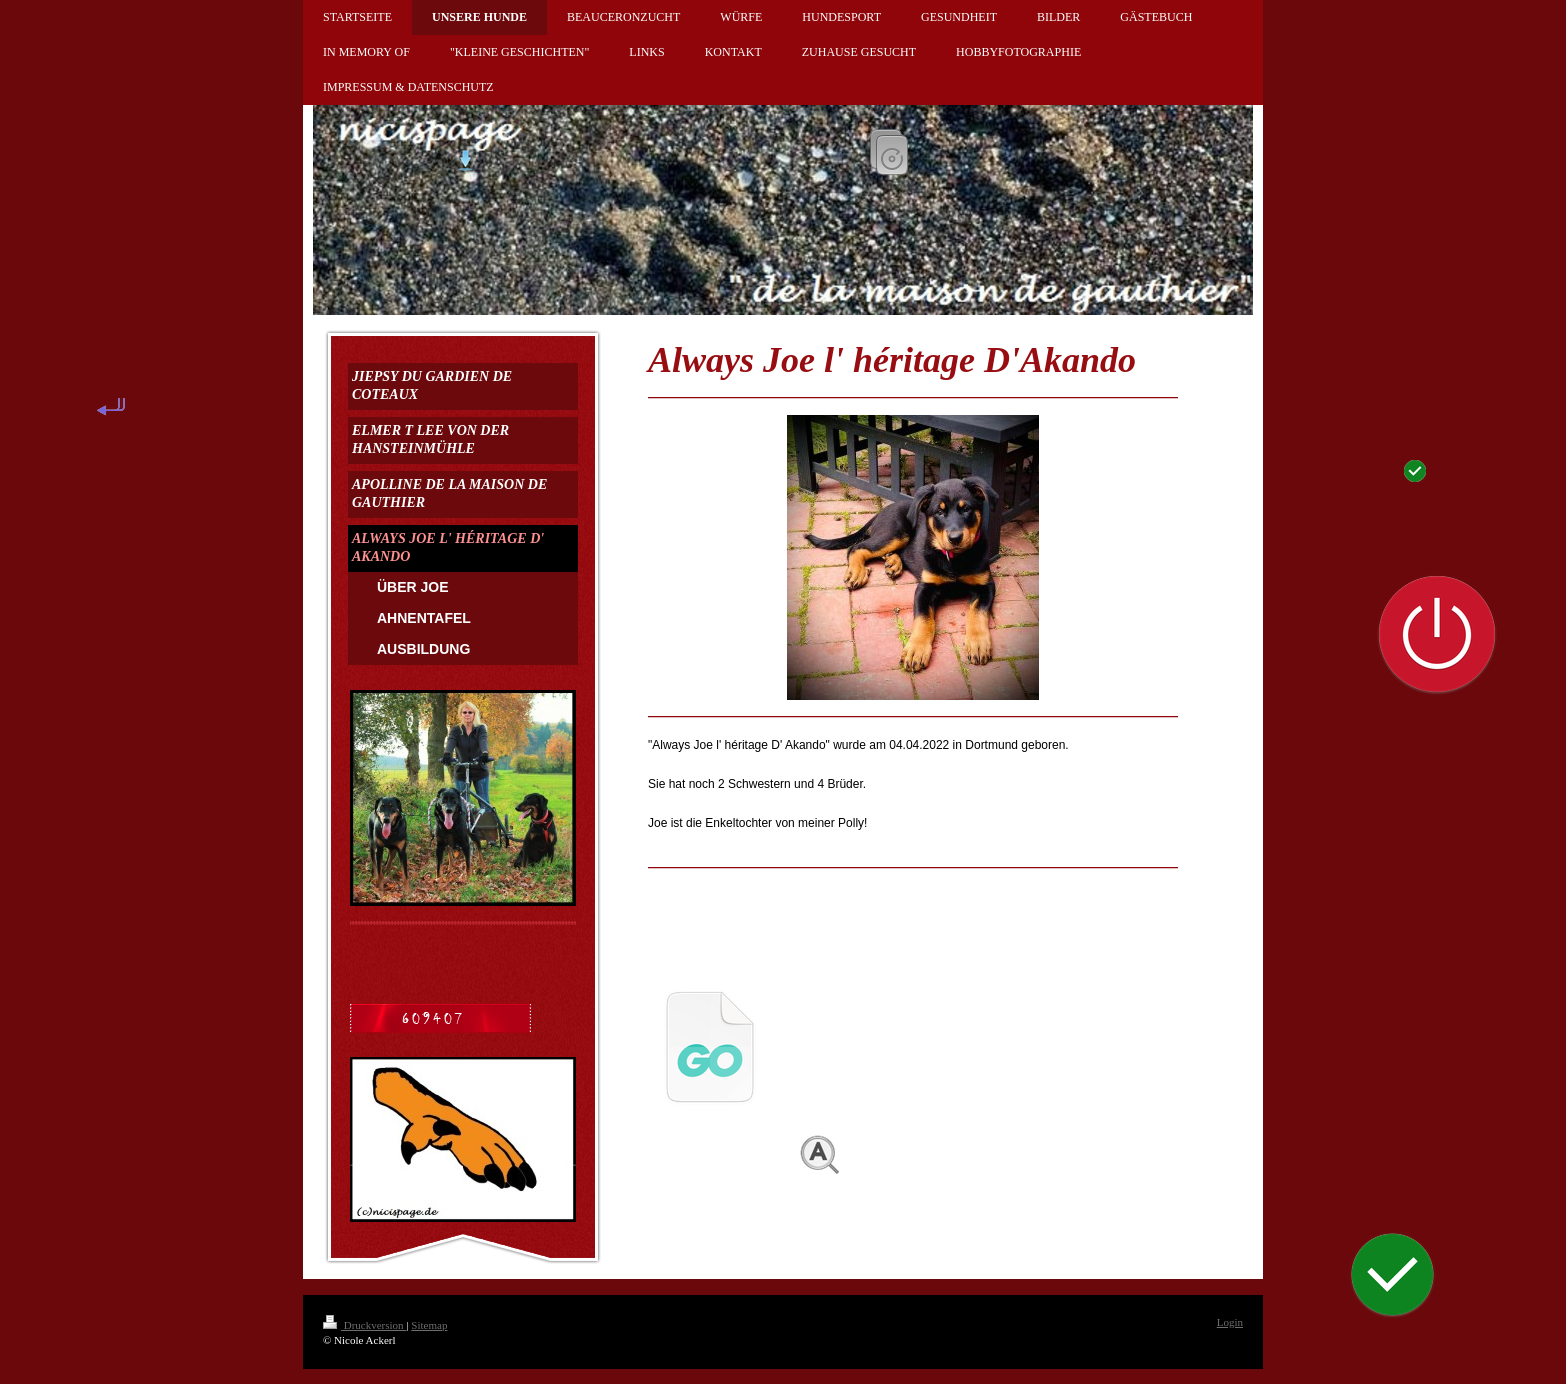 This screenshot has width=1566, height=1384. I want to click on indicates a selected or checked item, so click(1415, 471).